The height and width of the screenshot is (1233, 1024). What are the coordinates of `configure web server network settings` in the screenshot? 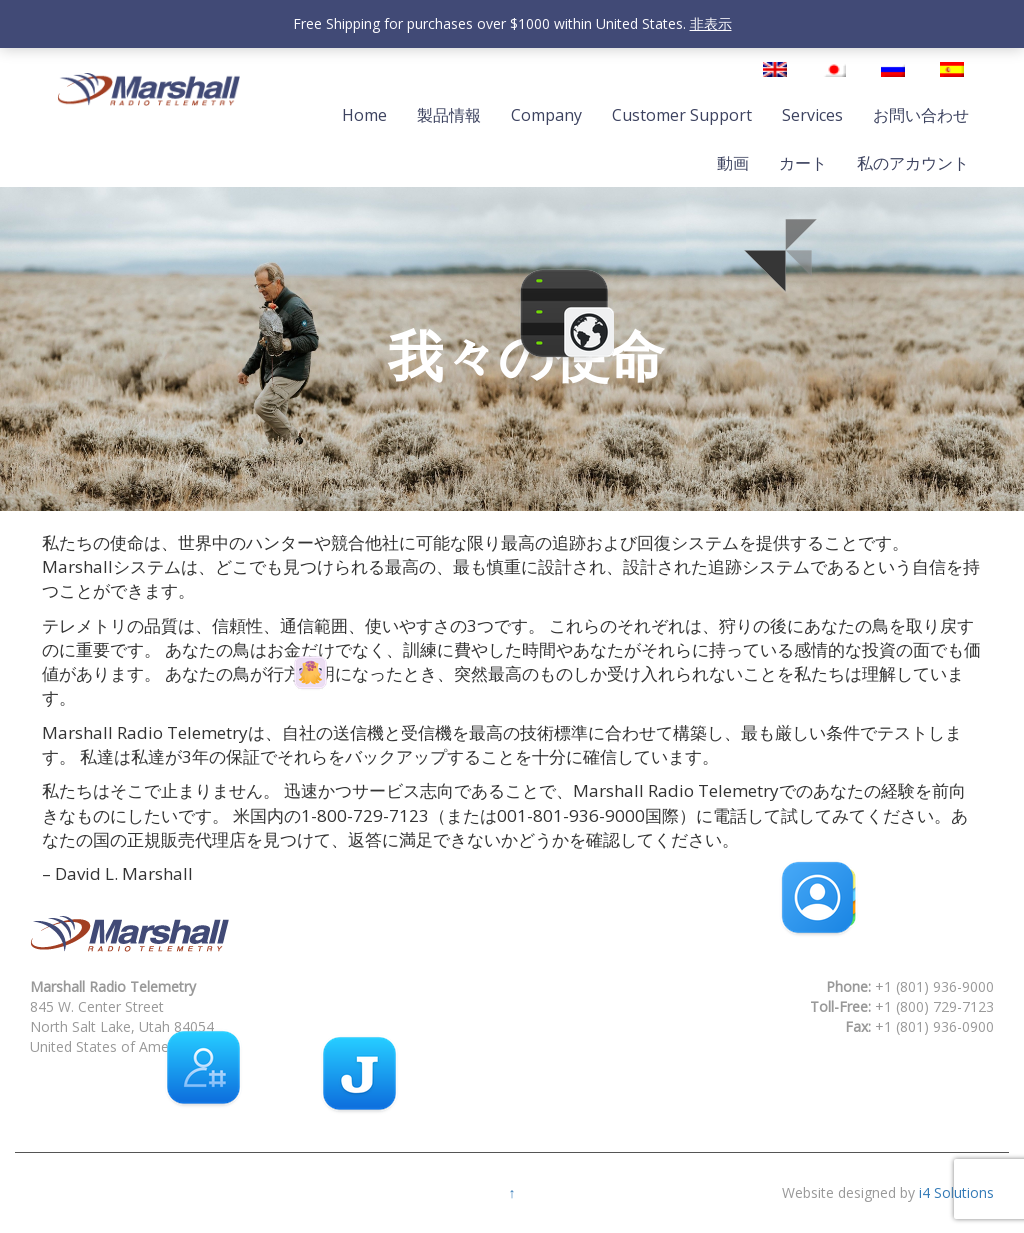 It's located at (565, 315).